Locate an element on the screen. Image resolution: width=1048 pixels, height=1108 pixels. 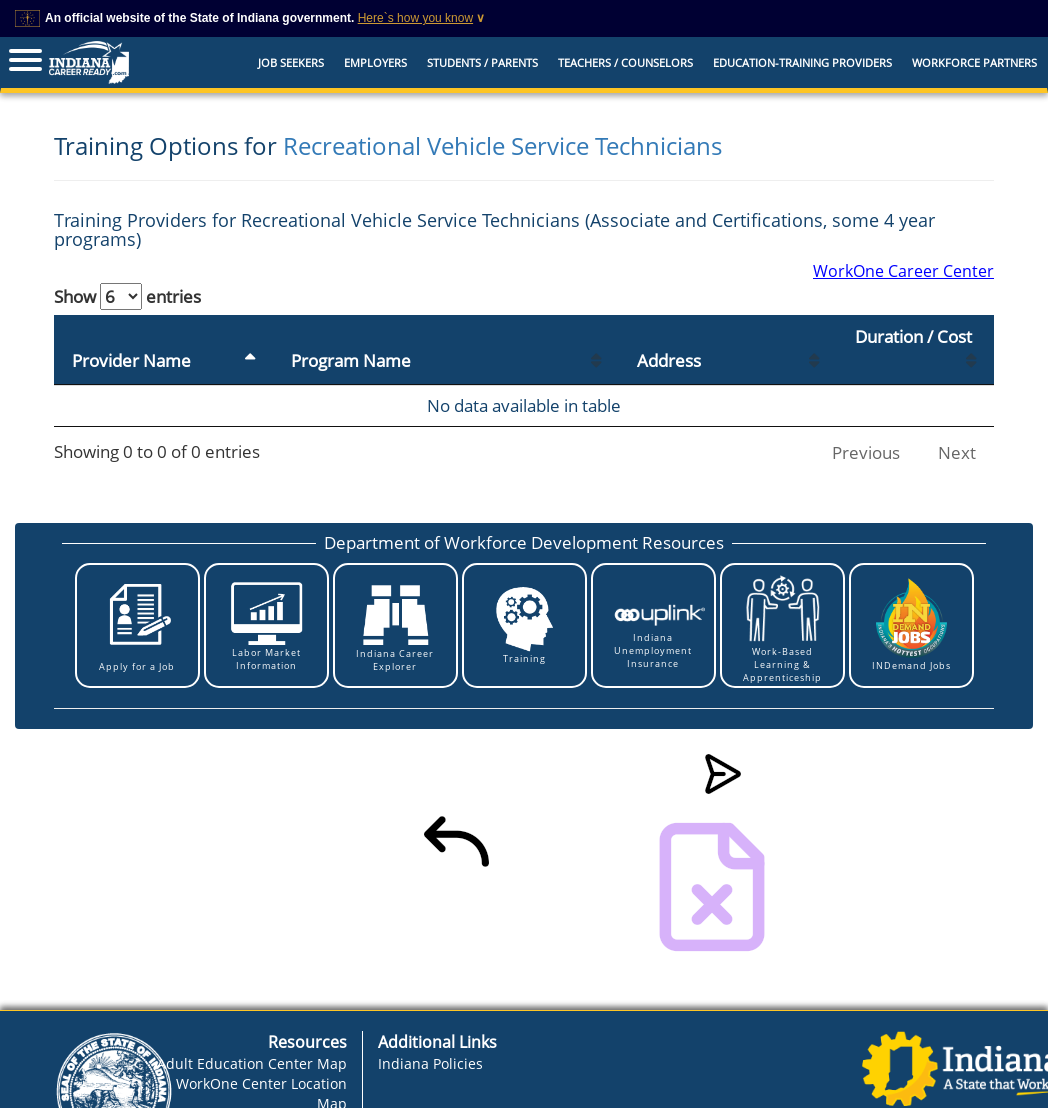
send a message is located at coordinates (721, 774).